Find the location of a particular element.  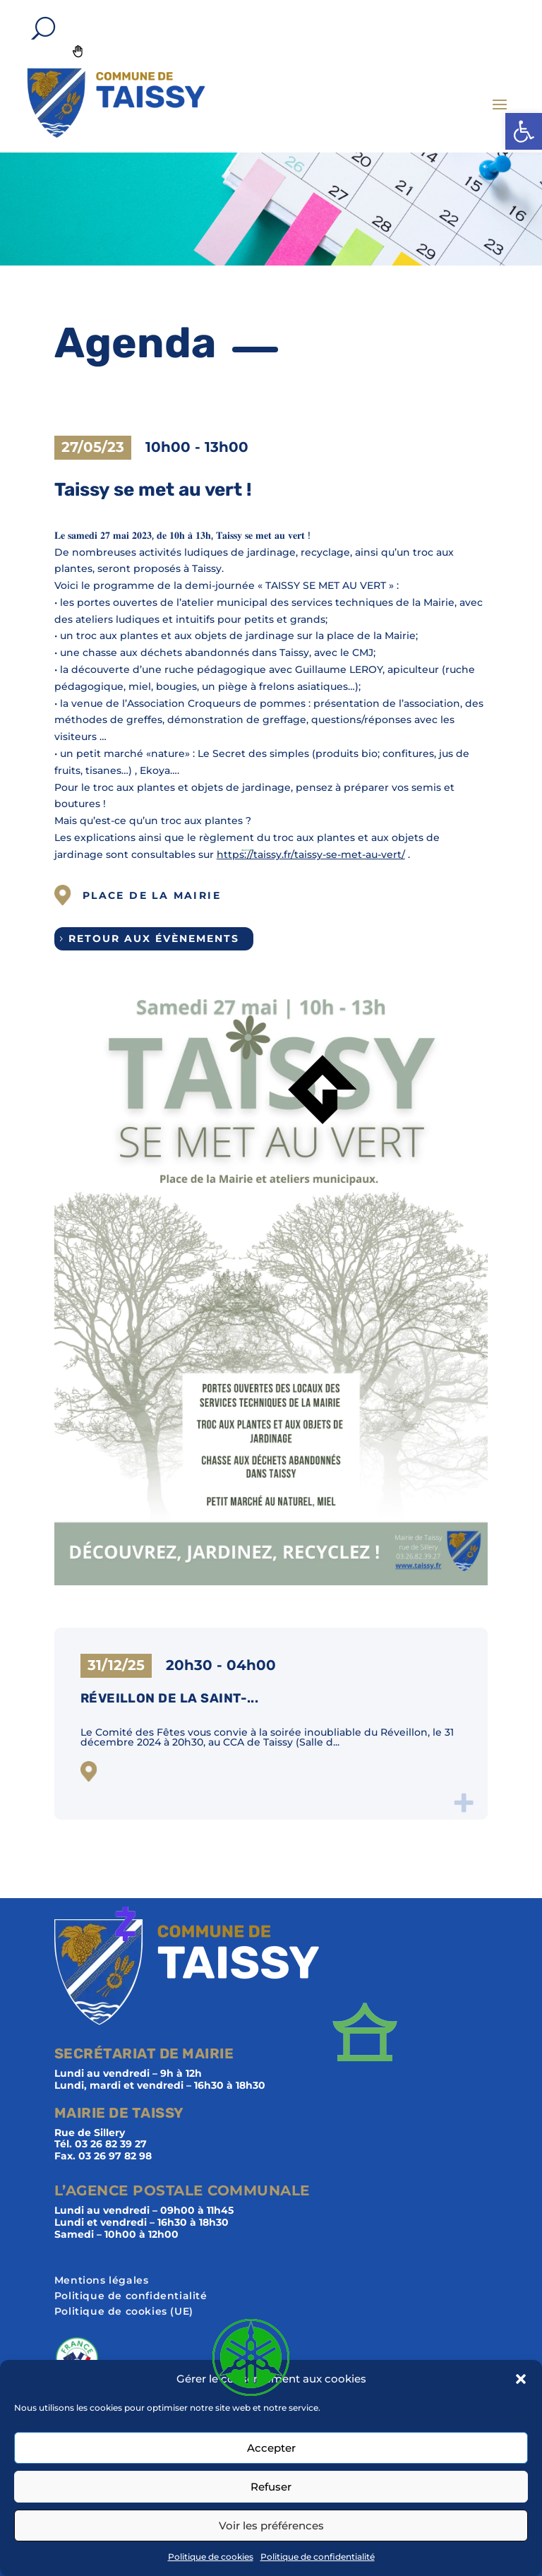

view historical or cultural landmarks is located at coordinates (365, 2034).